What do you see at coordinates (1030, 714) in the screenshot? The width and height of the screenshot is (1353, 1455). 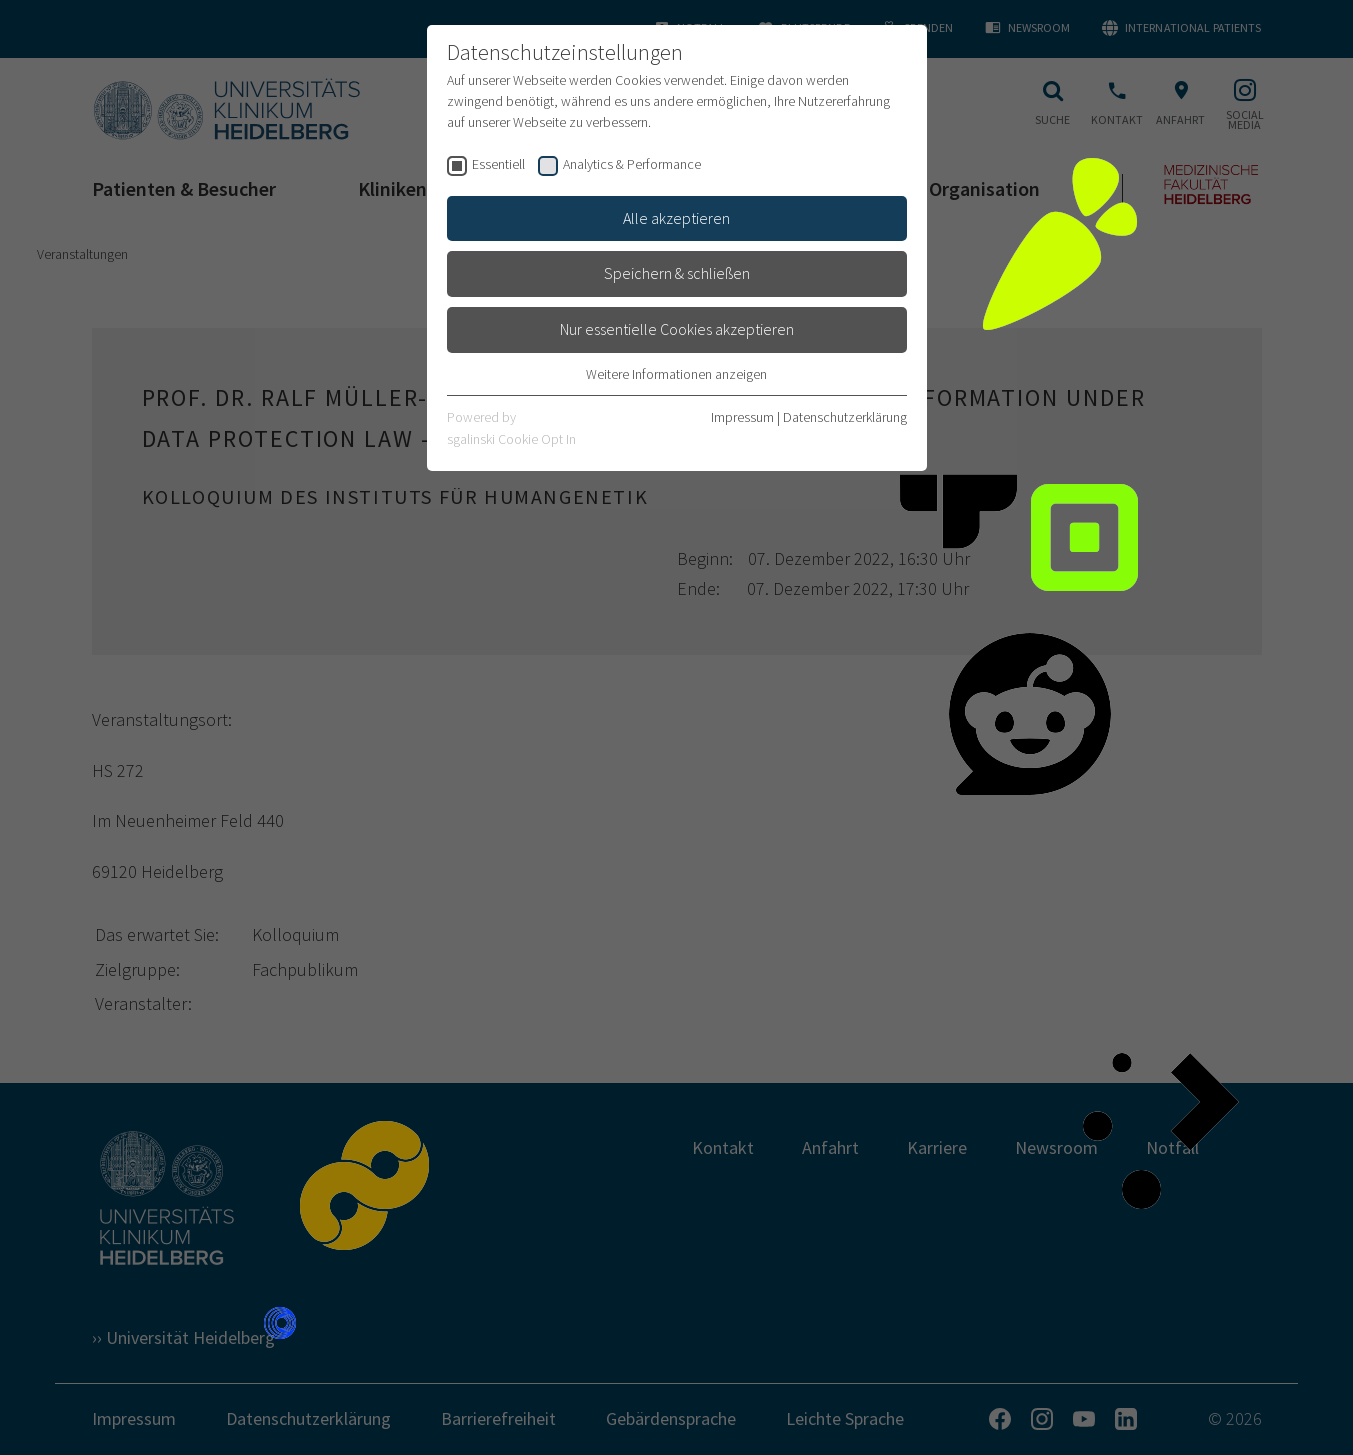 I see `open the Reddit app` at bounding box center [1030, 714].